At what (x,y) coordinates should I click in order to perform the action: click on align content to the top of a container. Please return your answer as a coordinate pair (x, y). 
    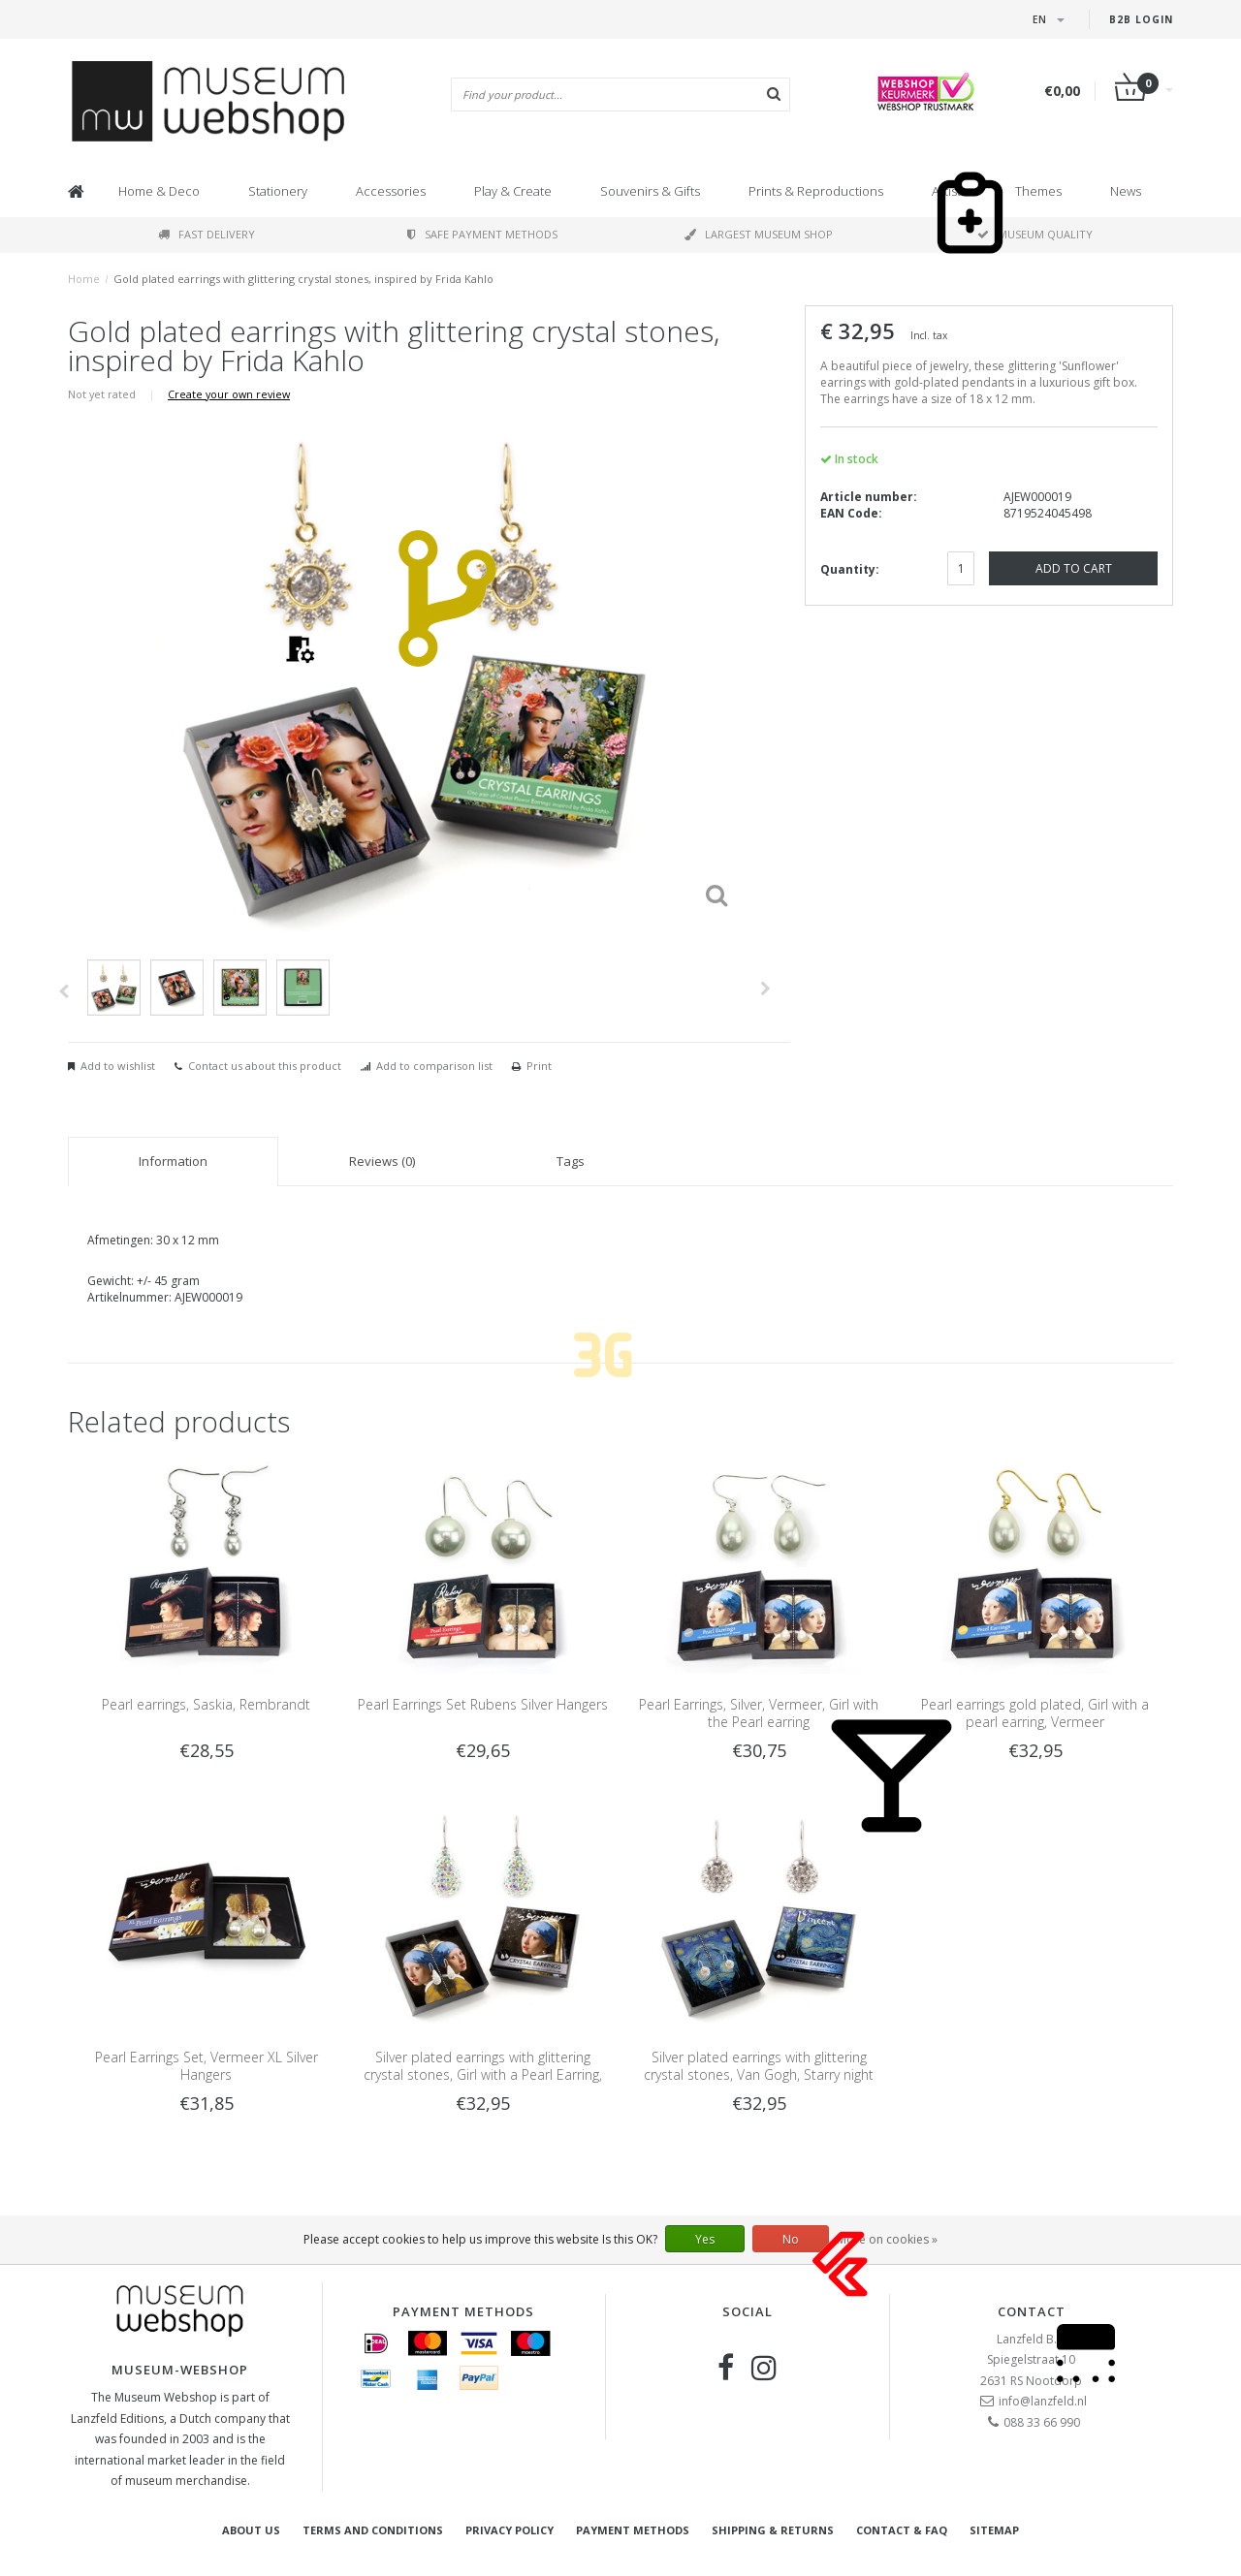
    Looking at the image, I should click on (1086, 2353).